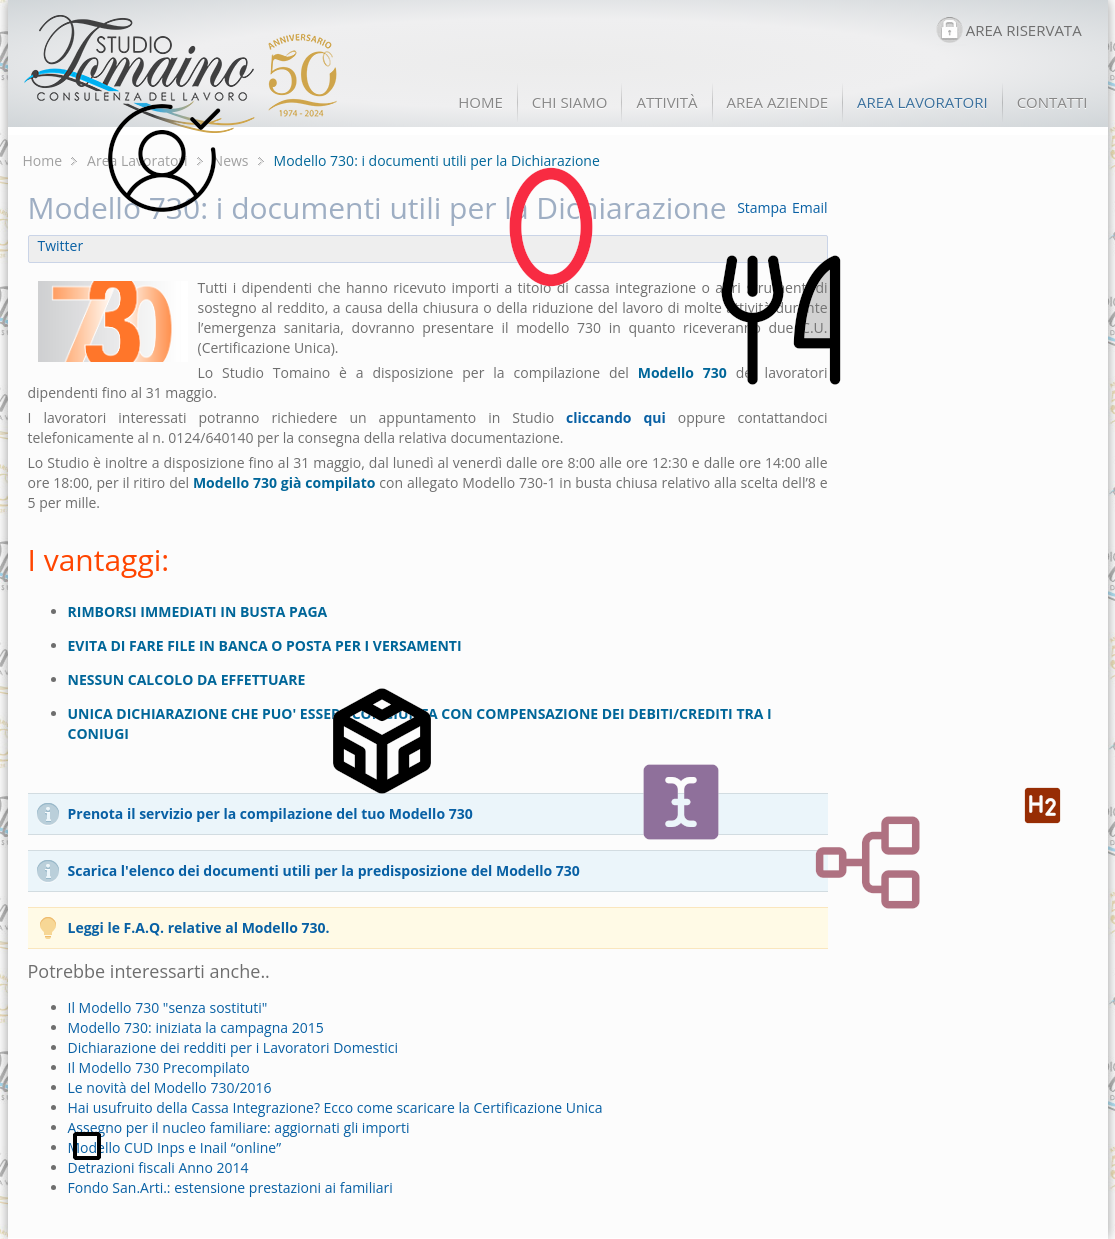 This screenshot has width=1115, height=1239. Describe the element at coordinates (1042, 805) in the screenshot. I see `format text as heading level 2` at that location.